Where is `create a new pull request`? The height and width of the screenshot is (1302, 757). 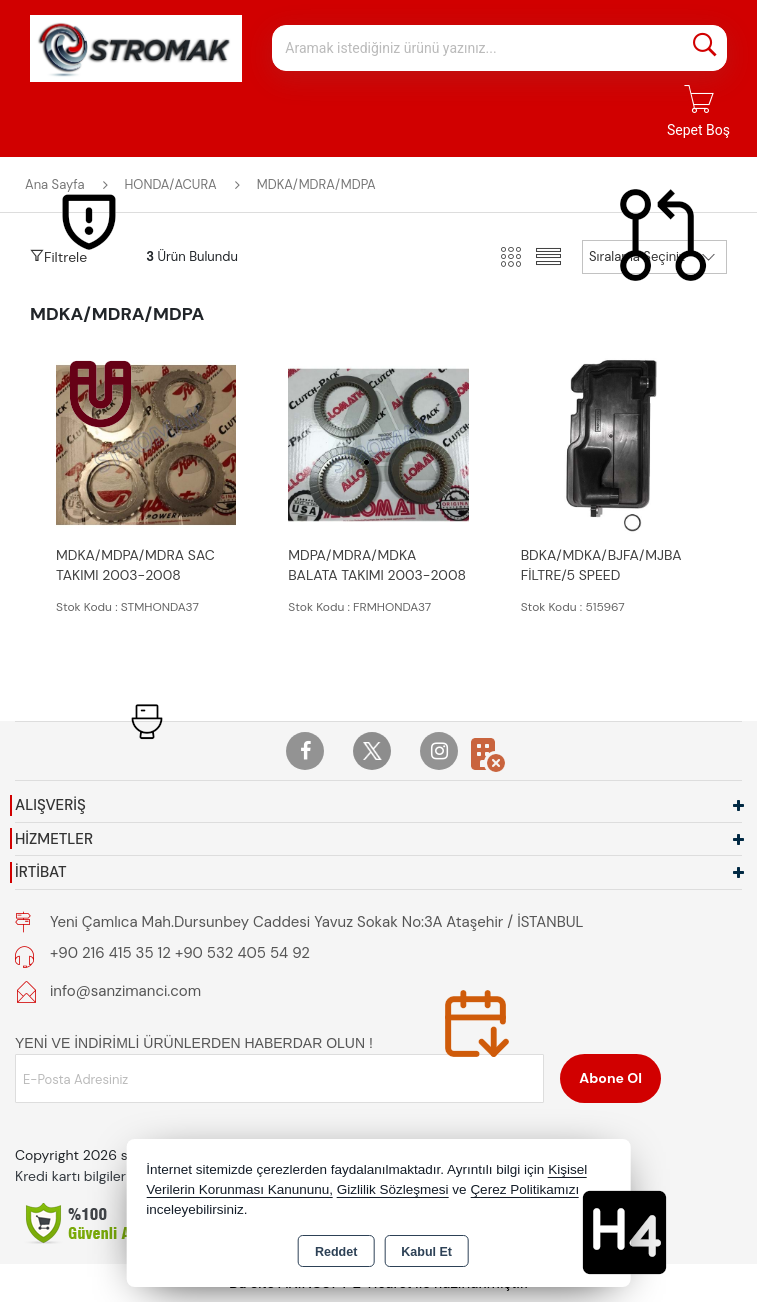 create a new pull request is located at coordinates (663, 232).